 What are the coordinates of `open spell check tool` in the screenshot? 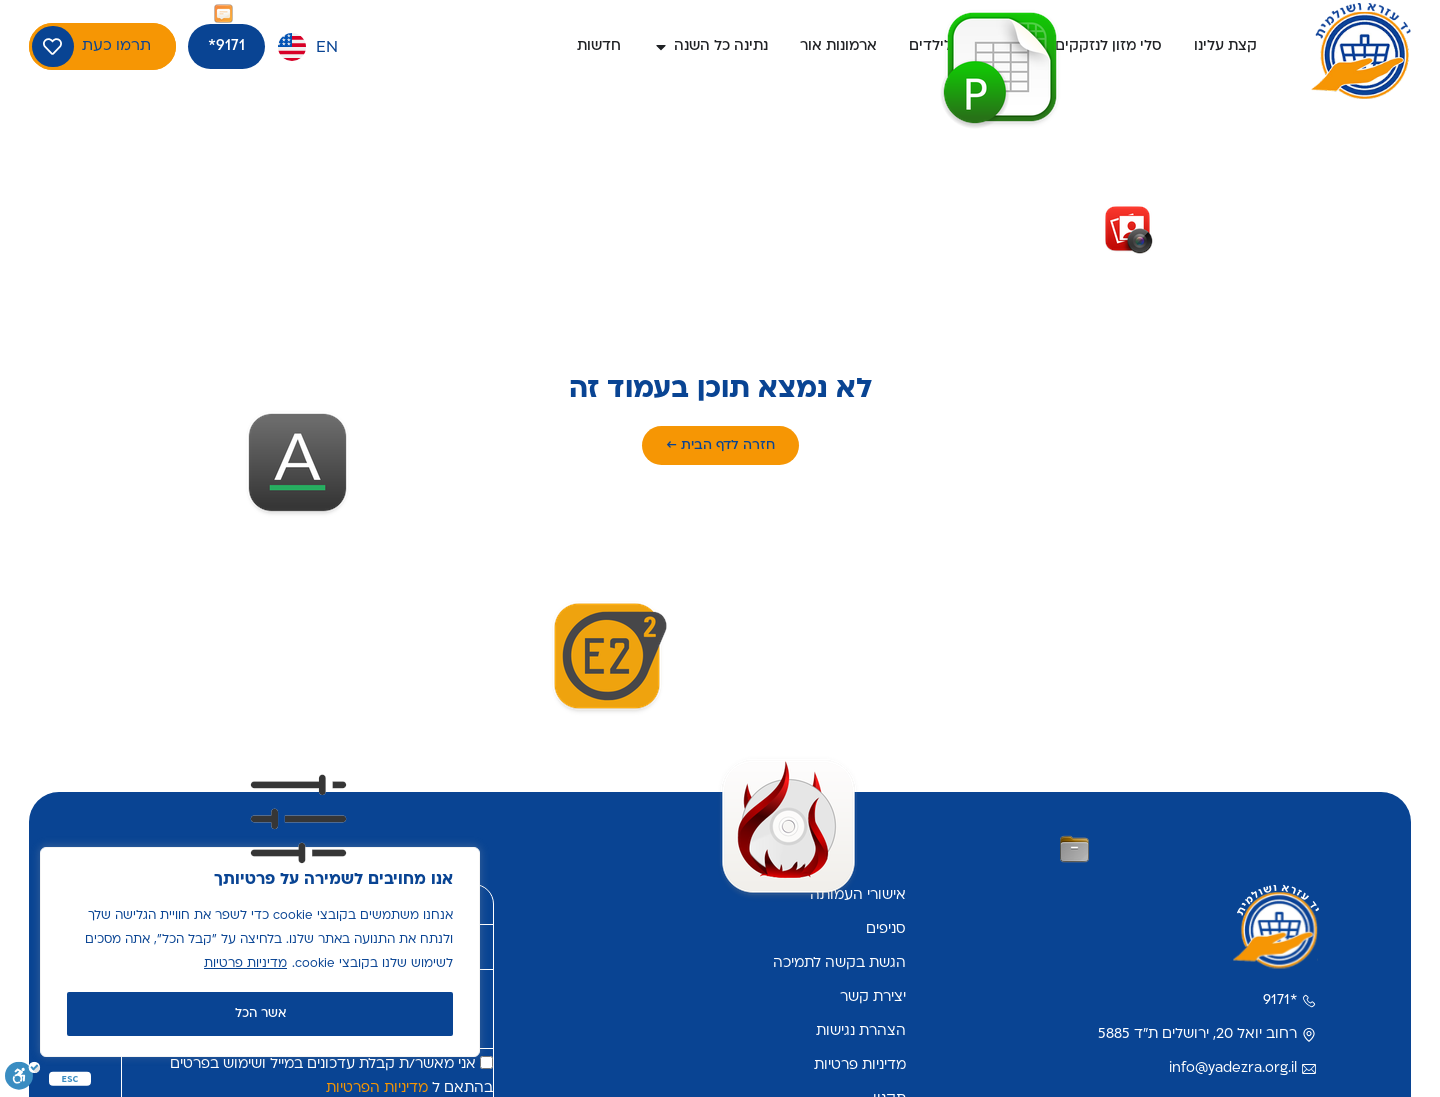 It's located at (297, 462).